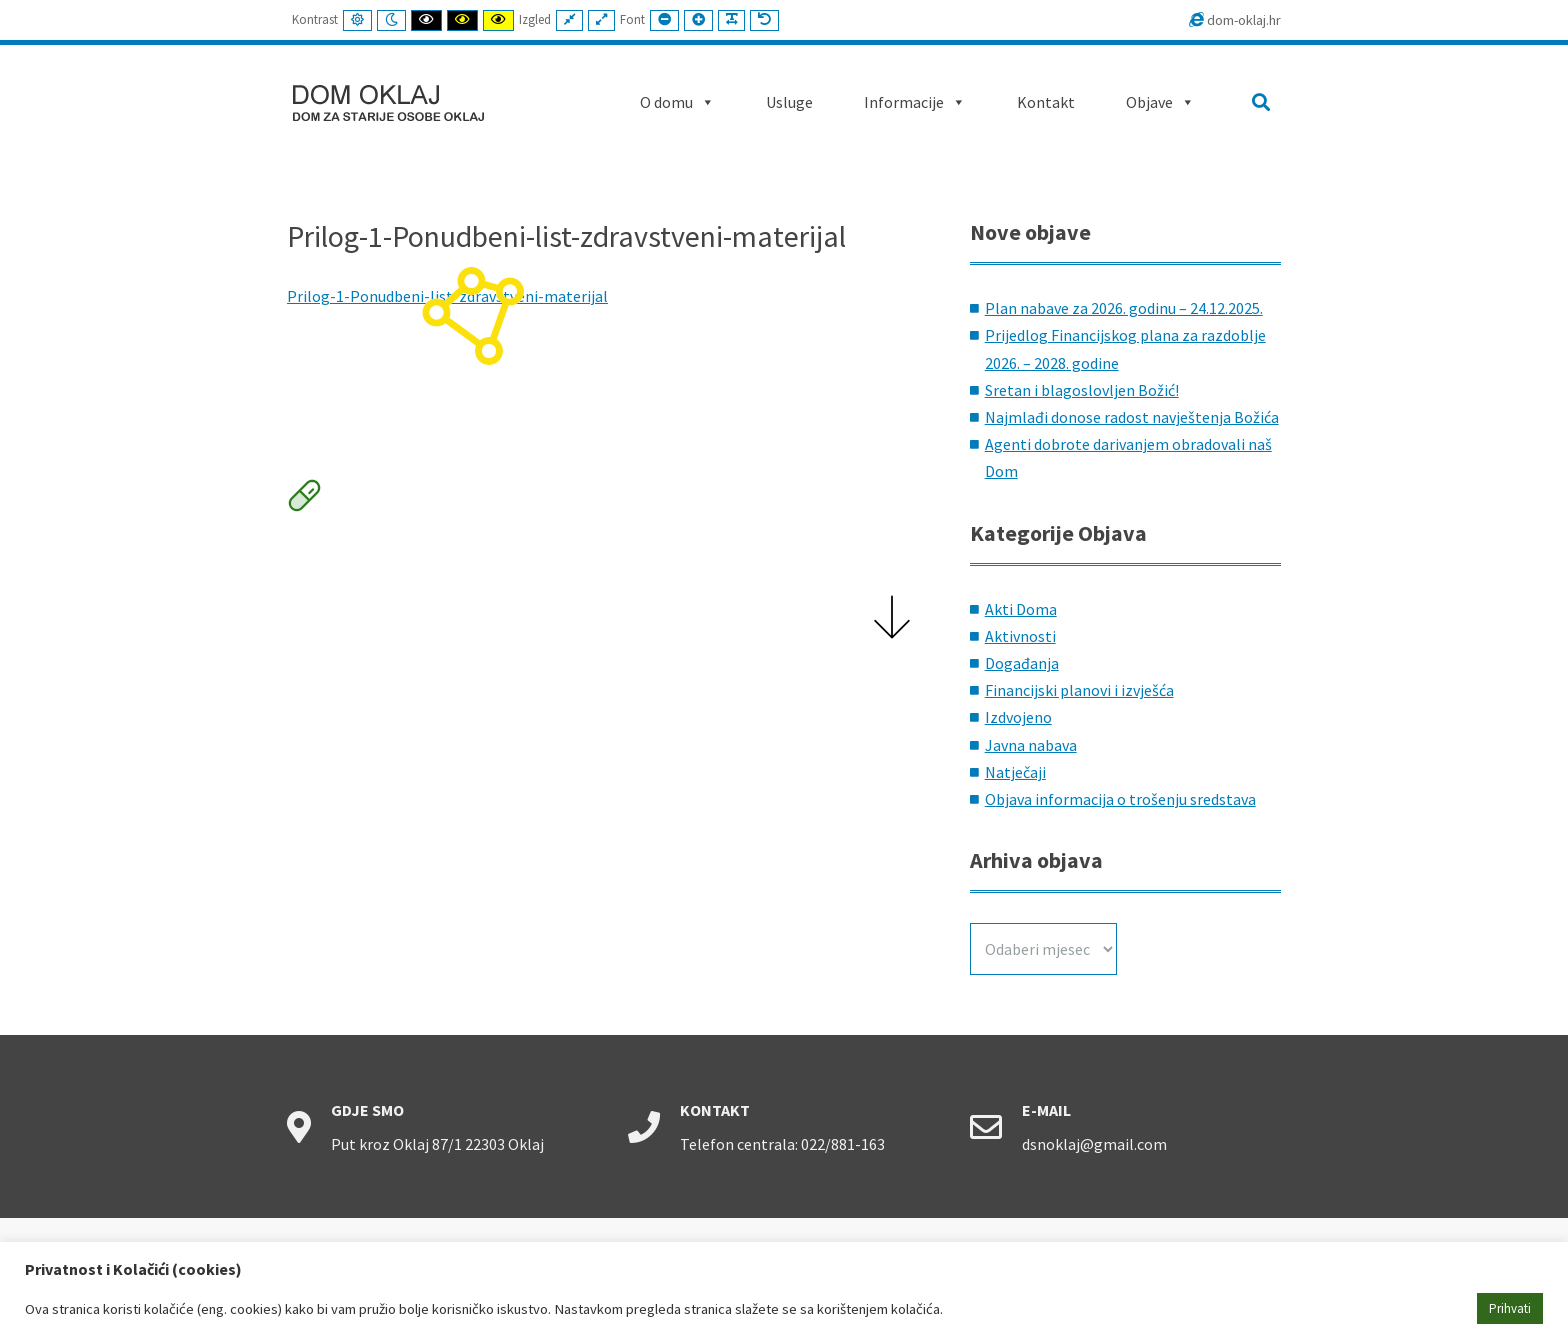 Image resolution: width=1568 pixels, height=1343 pixels. I want to click on scroll down or view more content, so click(892, 617).